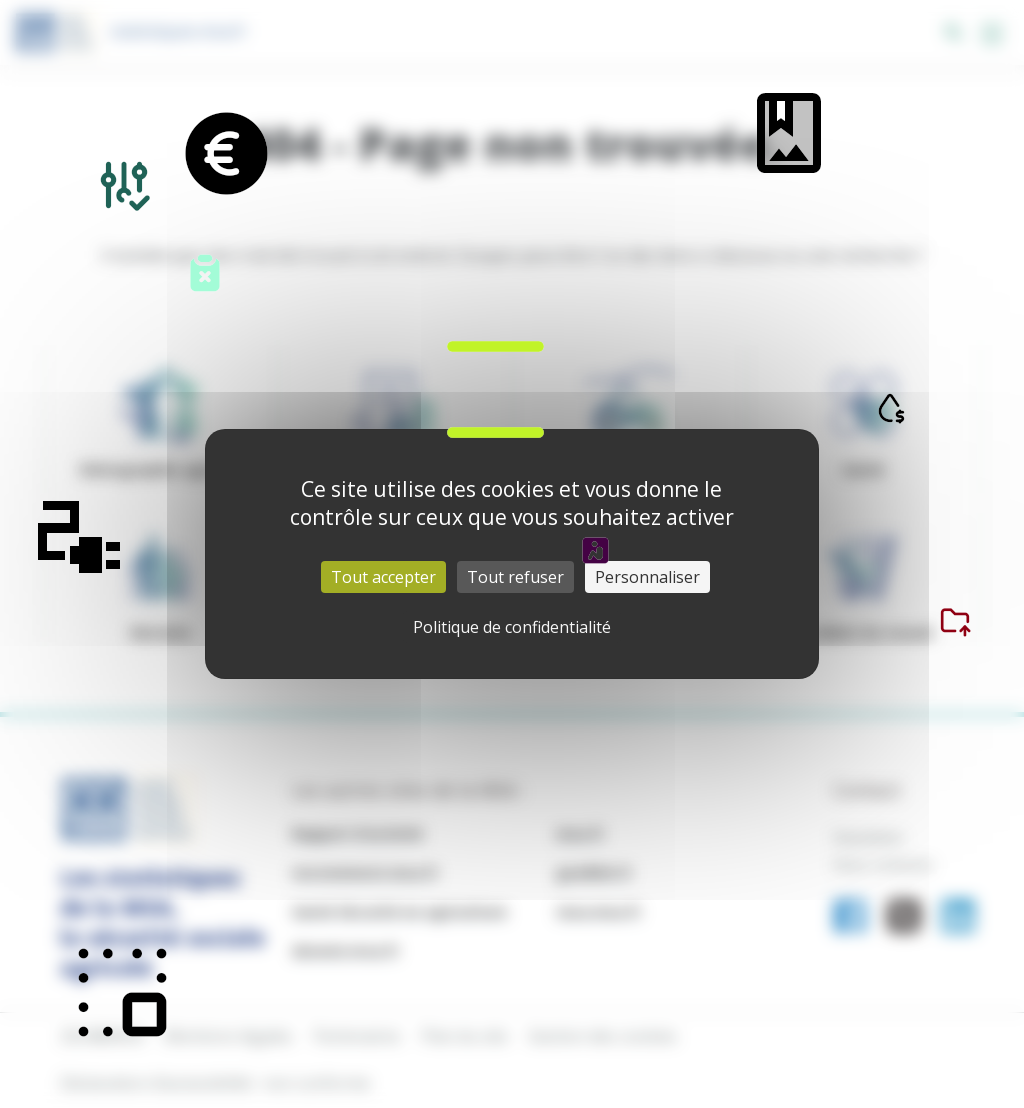 The width and height of the screenshot is (1024, 1108). I want to click on switch to large or spacious list view, so click(495, 389).